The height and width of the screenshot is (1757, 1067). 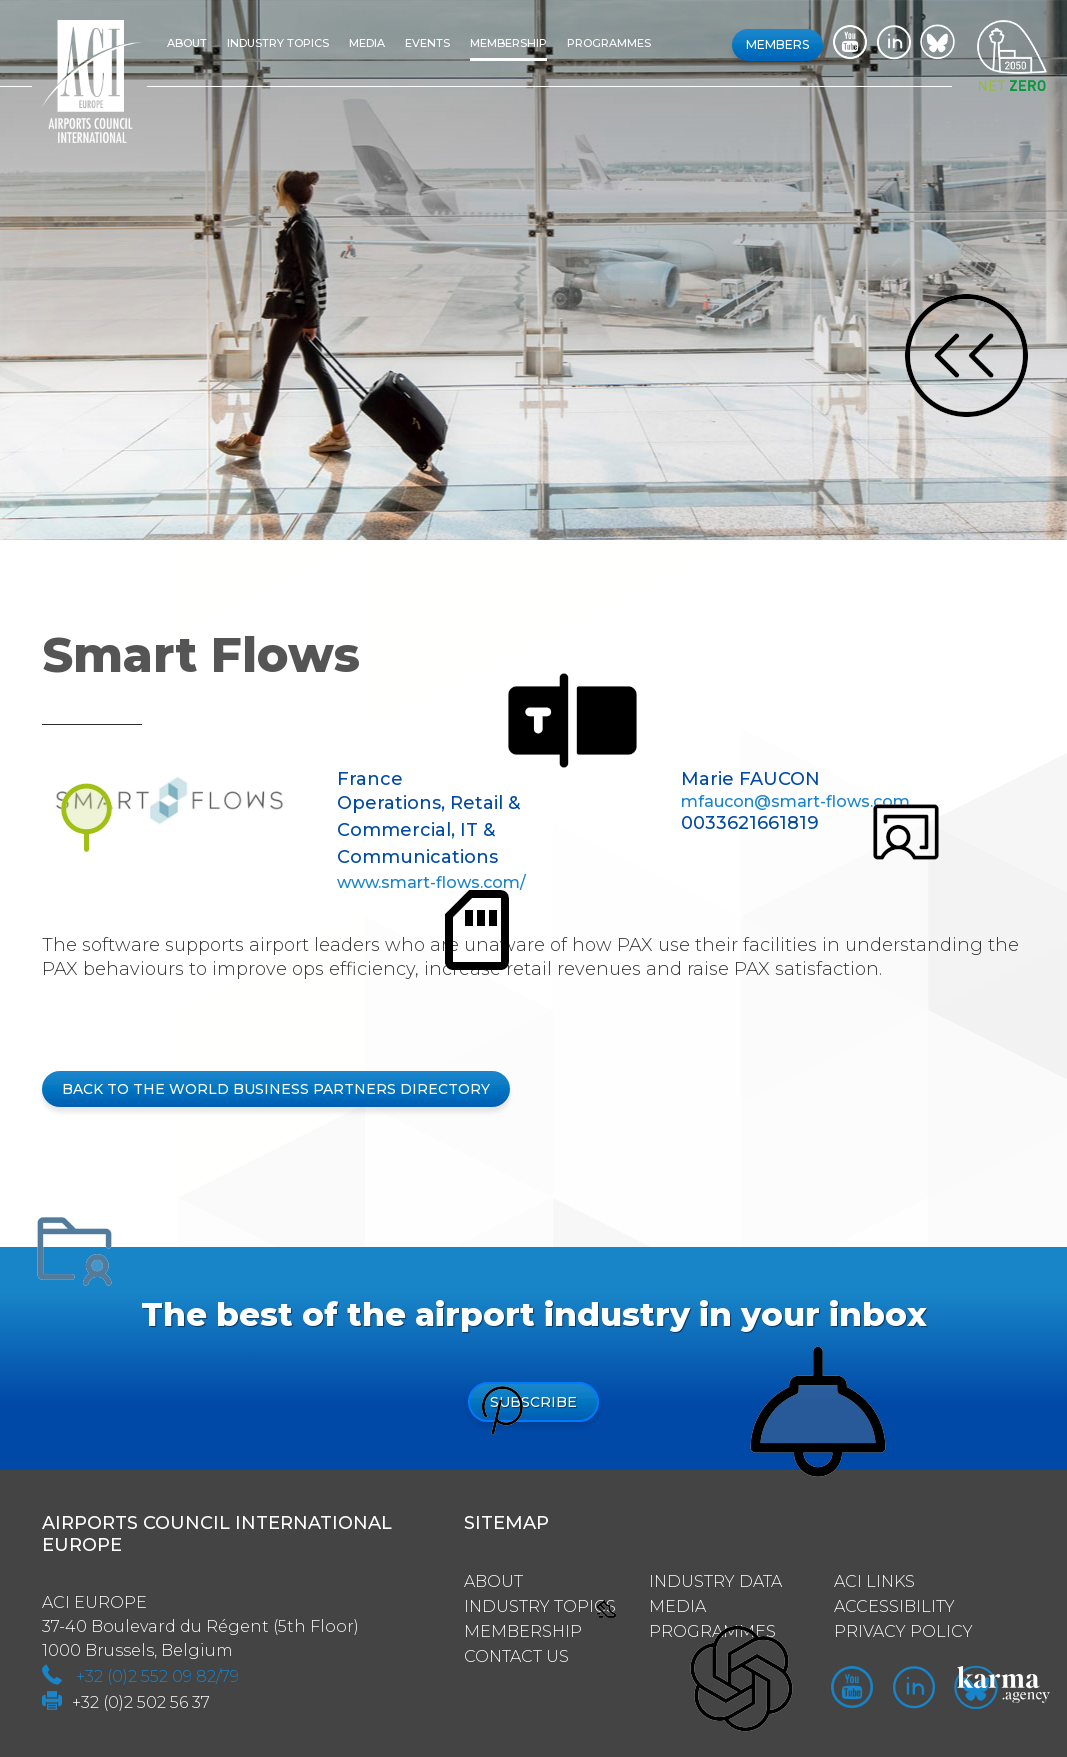 What do you see at coordinates (86, 816) in the screenshot?
I see `select neuter or non-binary gender option` at bounding box center [86, 816].